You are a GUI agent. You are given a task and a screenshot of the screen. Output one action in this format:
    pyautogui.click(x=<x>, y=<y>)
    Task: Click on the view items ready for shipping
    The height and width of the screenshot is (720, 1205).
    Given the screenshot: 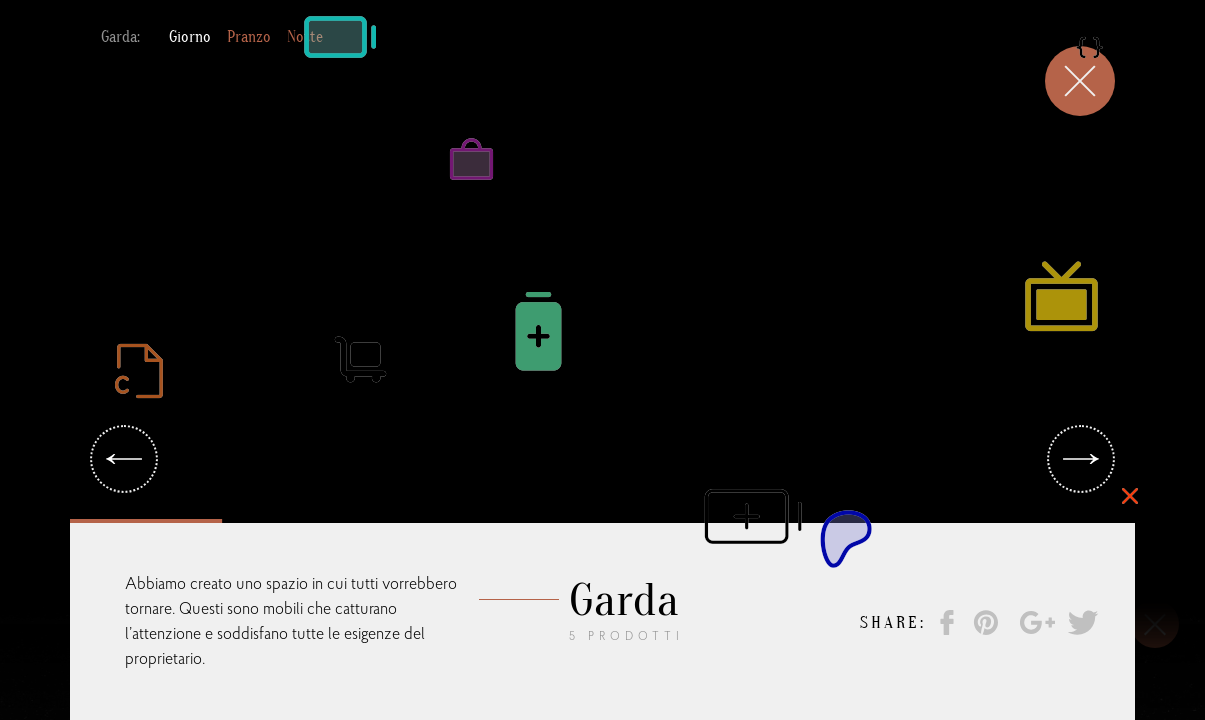 What is the action you would take?
    pyautogui.click(x=360, y=359)
    